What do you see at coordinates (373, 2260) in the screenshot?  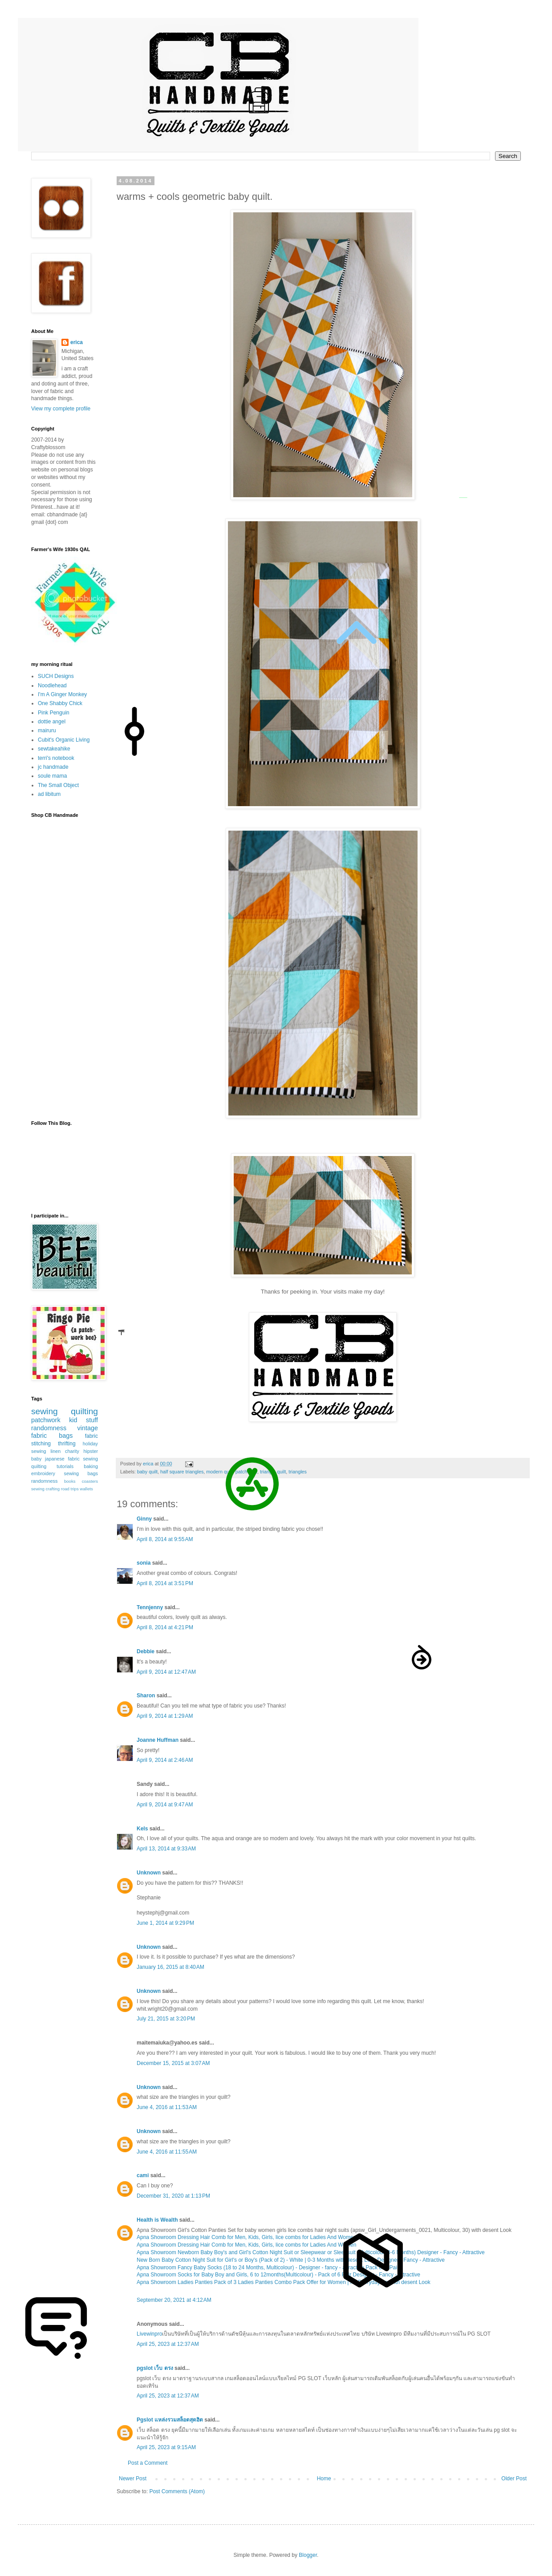 I see `nexo cryptocurrency platform logo` at bounding box center [373, 2260].